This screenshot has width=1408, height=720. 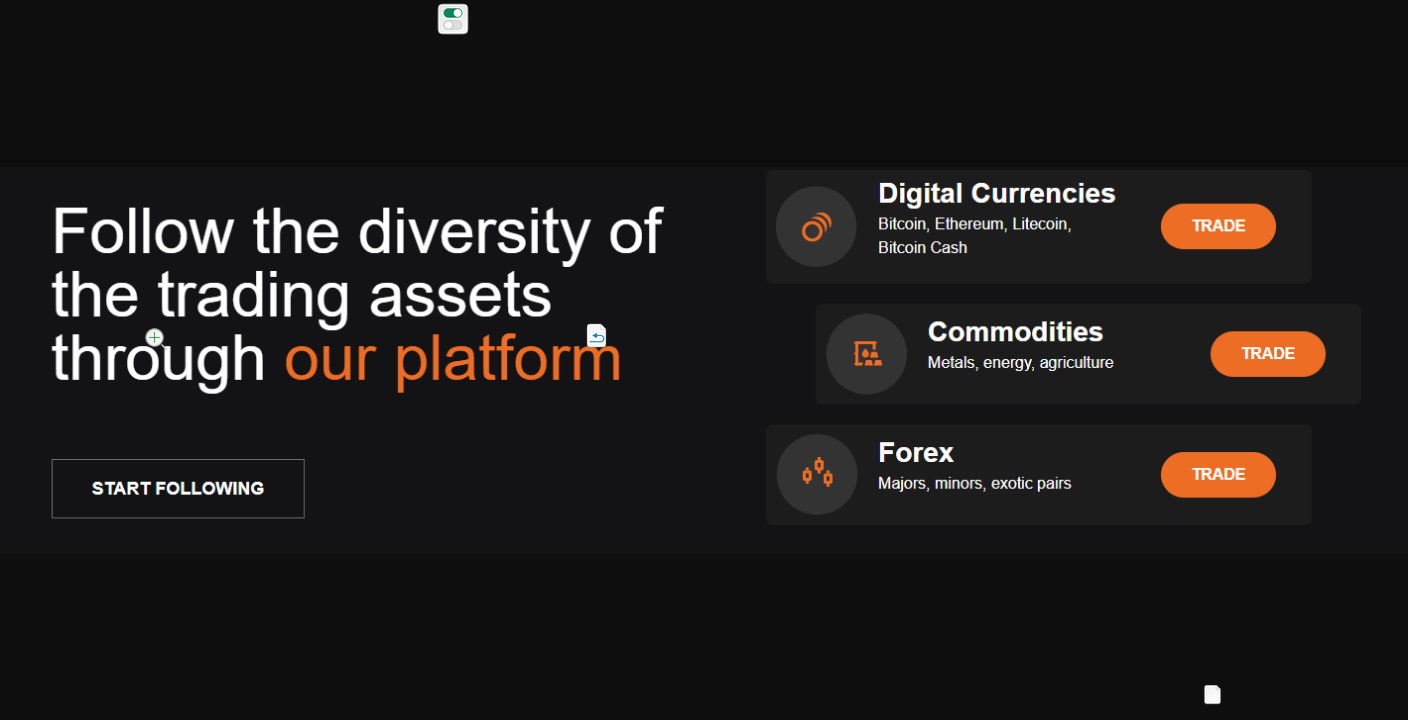 What do you see at coordinates (1212, 694) in the screenshot?
I see `indicates an empty or zero-byte file` at bounding box center [1212, 694].